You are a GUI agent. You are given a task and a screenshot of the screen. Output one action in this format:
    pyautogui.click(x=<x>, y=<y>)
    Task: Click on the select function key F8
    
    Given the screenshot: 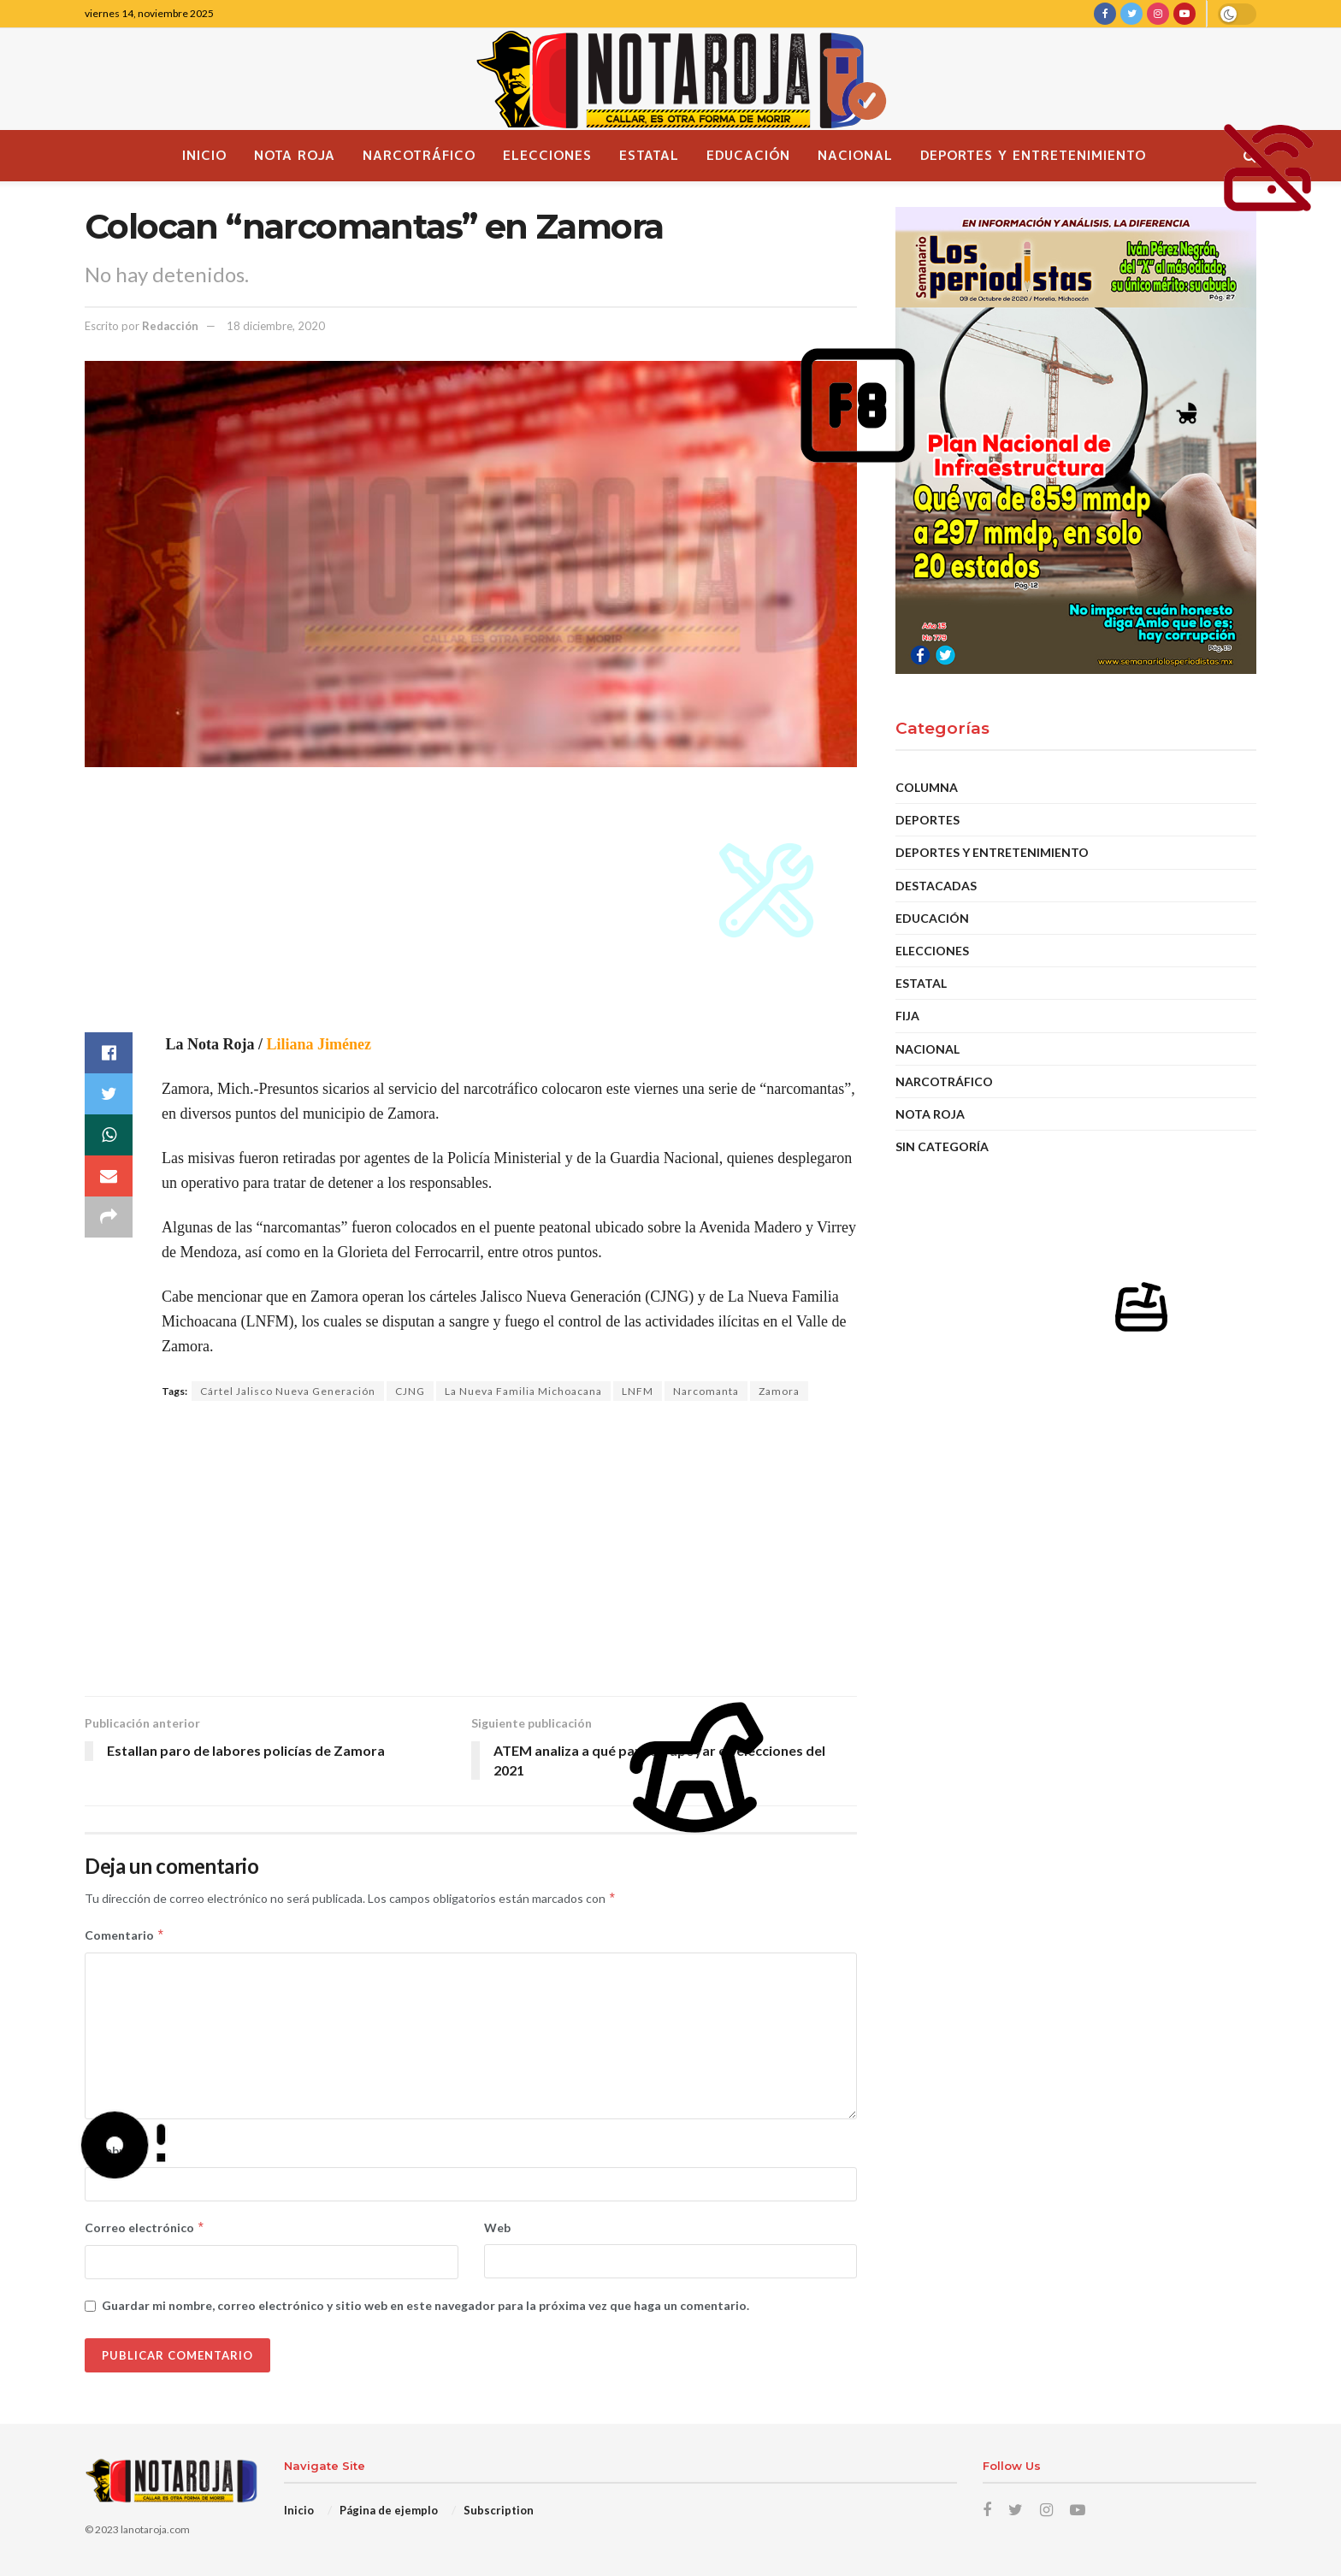 What is the action you would take?
    pyautogui.click(x=858, y=405)
    